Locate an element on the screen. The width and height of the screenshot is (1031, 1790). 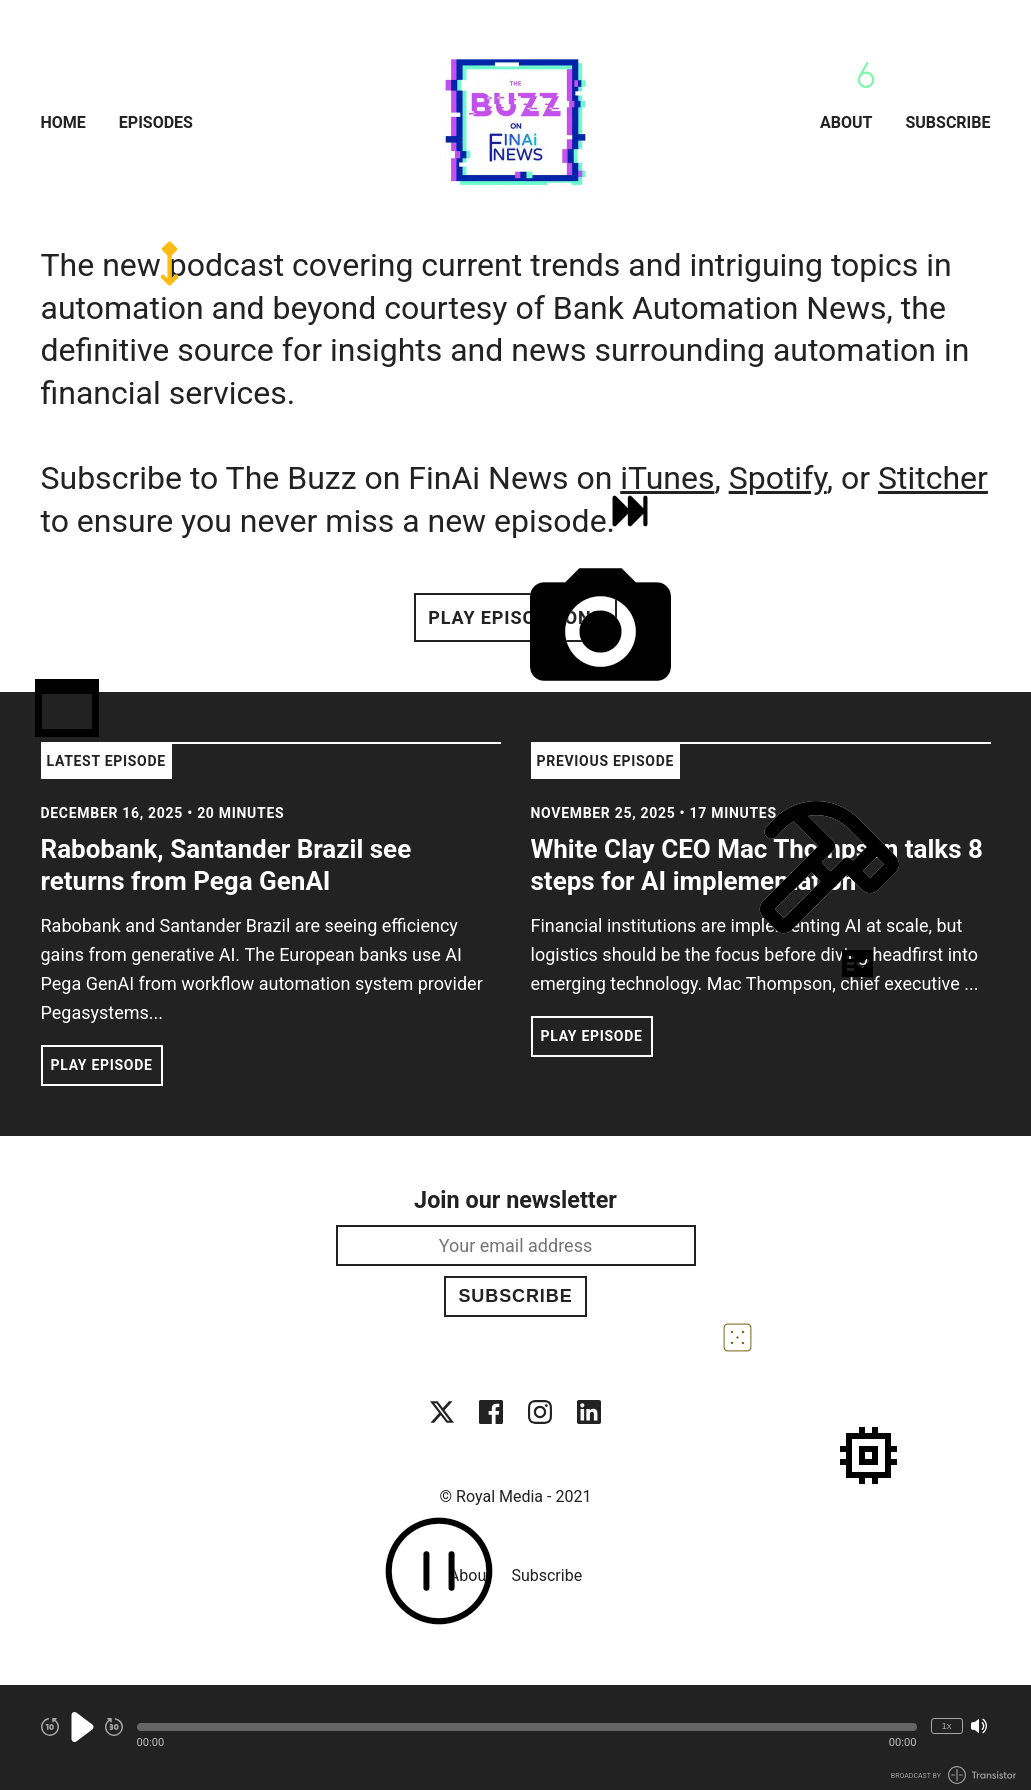
randomize or shuffle content is located at coordinates (737, 1337).